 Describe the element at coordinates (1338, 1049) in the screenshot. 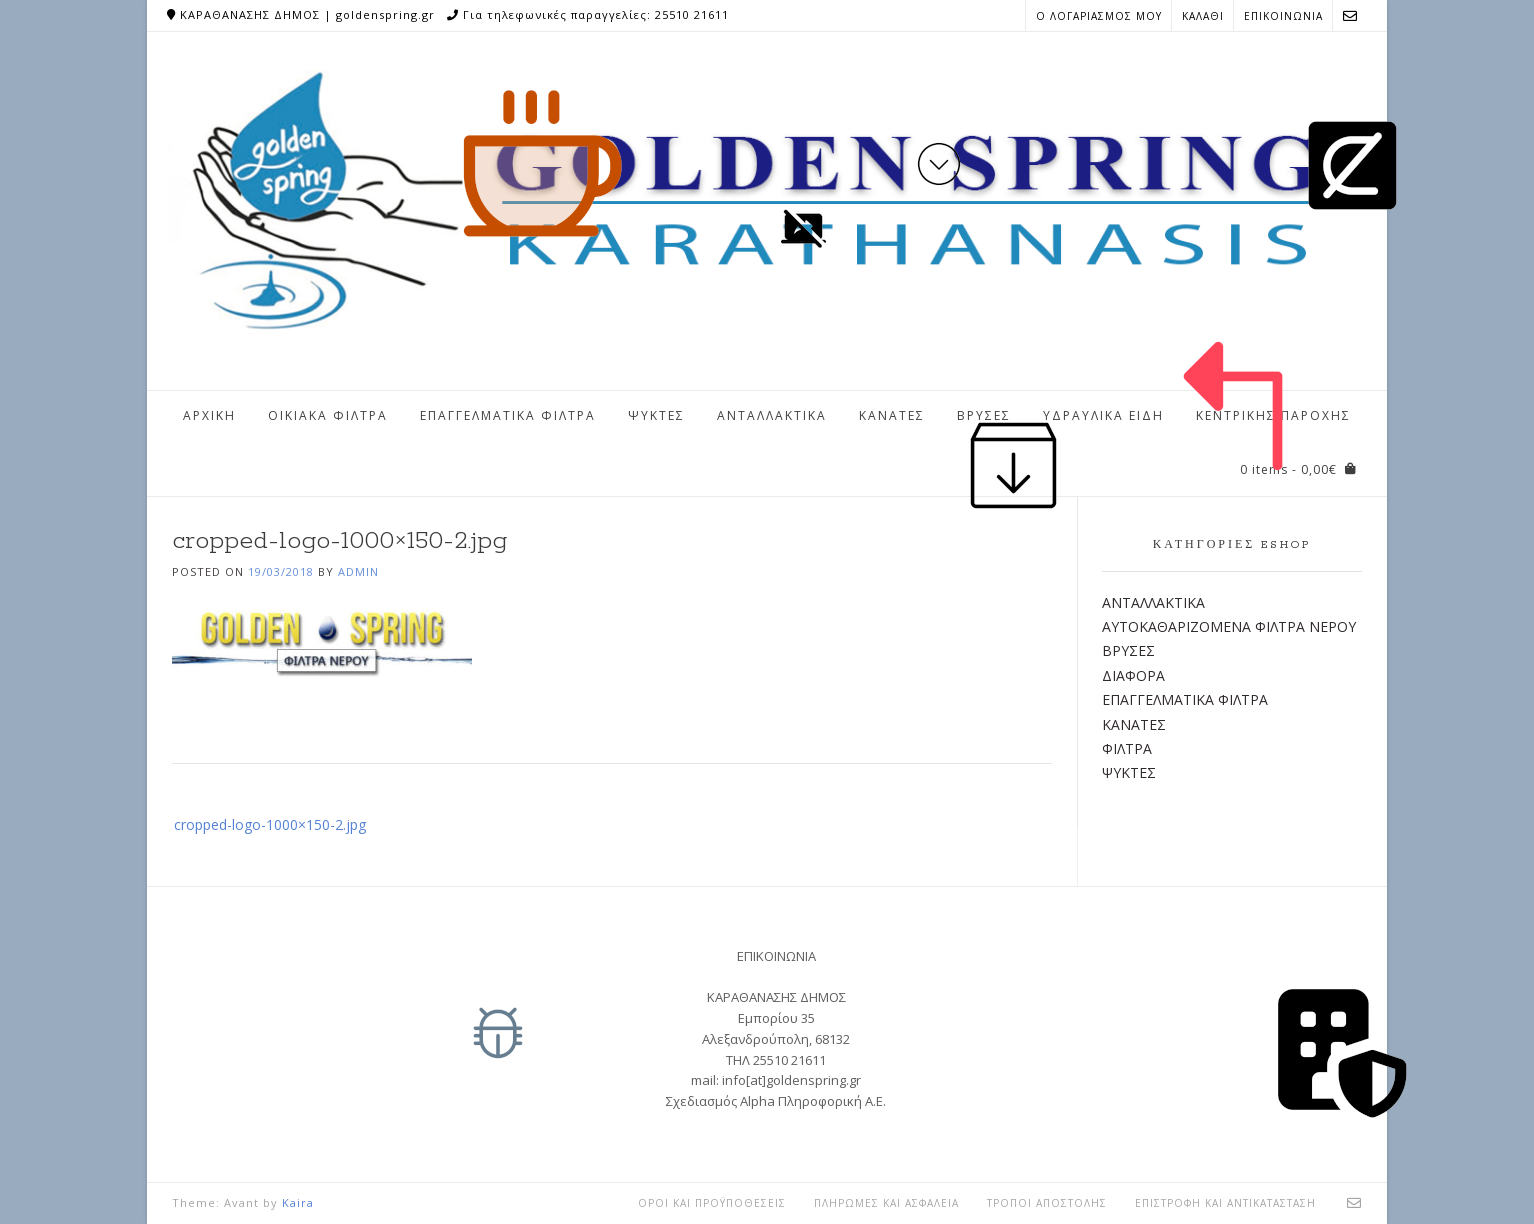

I see `access building security settings` at that location.